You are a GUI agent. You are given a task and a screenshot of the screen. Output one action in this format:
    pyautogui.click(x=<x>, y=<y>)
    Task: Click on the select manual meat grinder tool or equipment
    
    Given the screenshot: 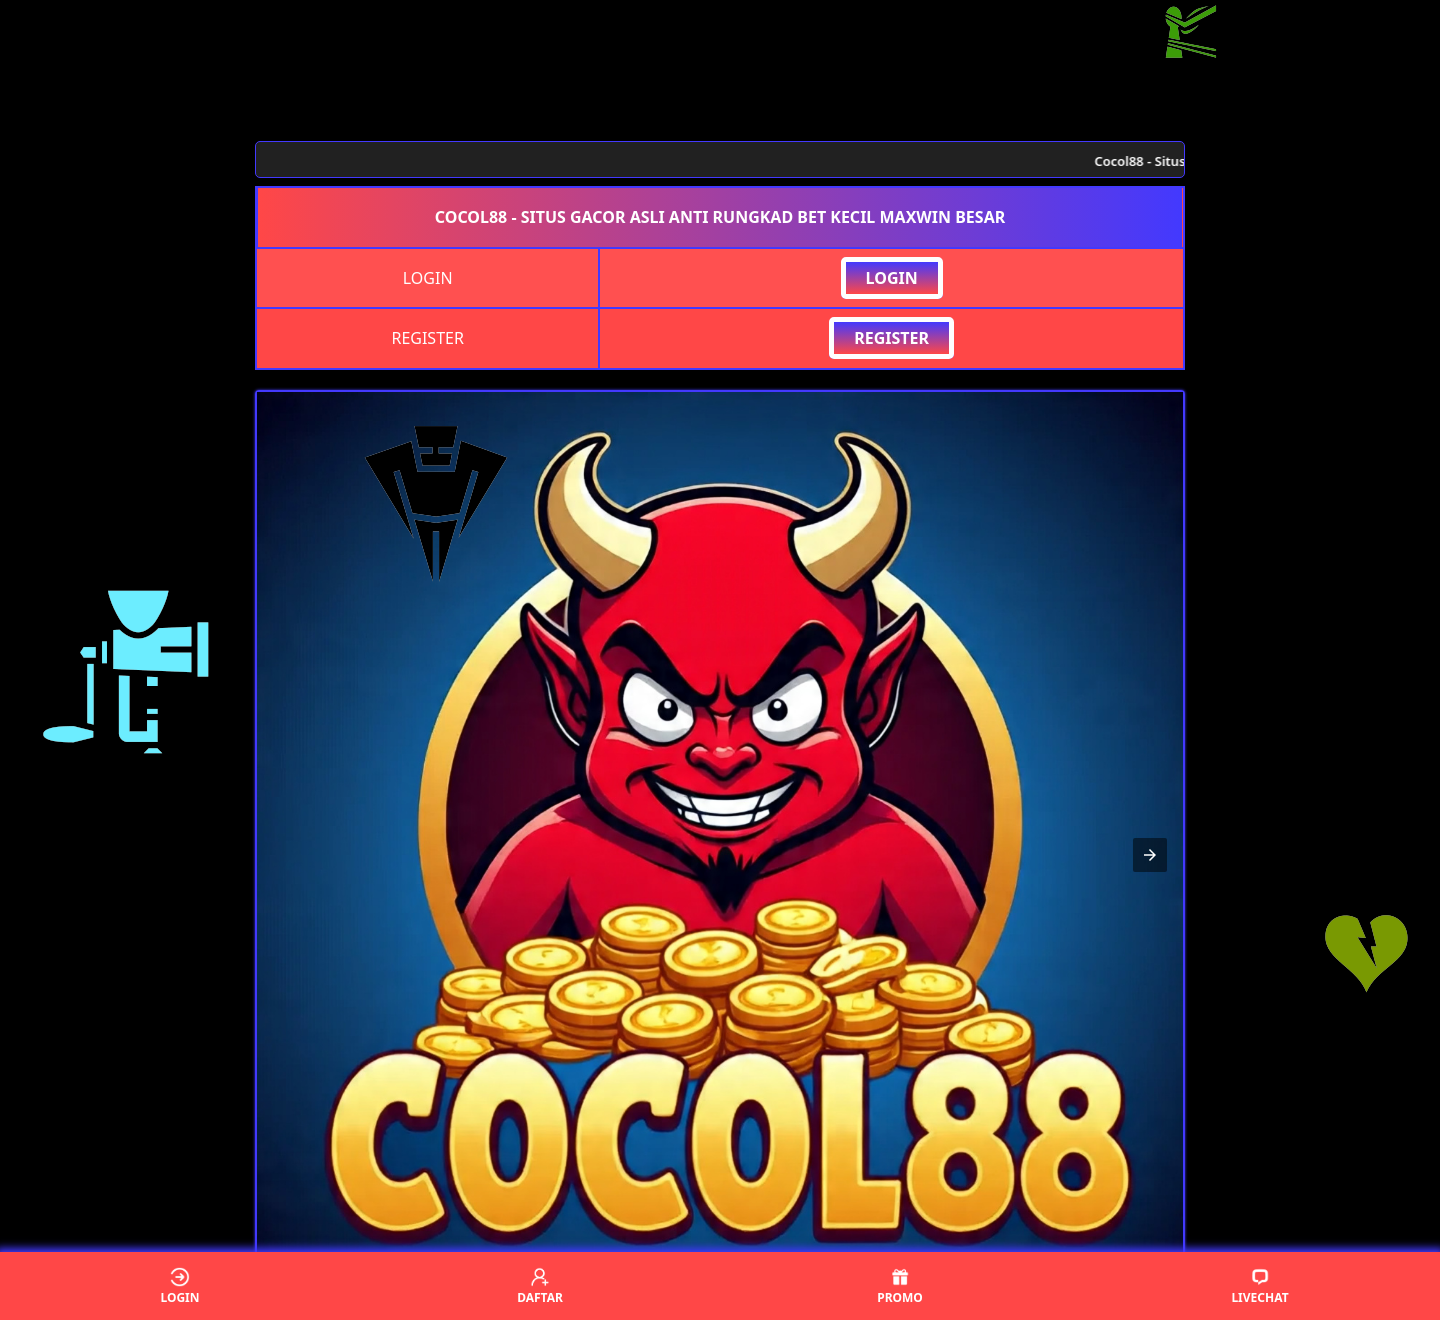 What is the action you would take?
    pyautogui.click(x=127, y=672)
    